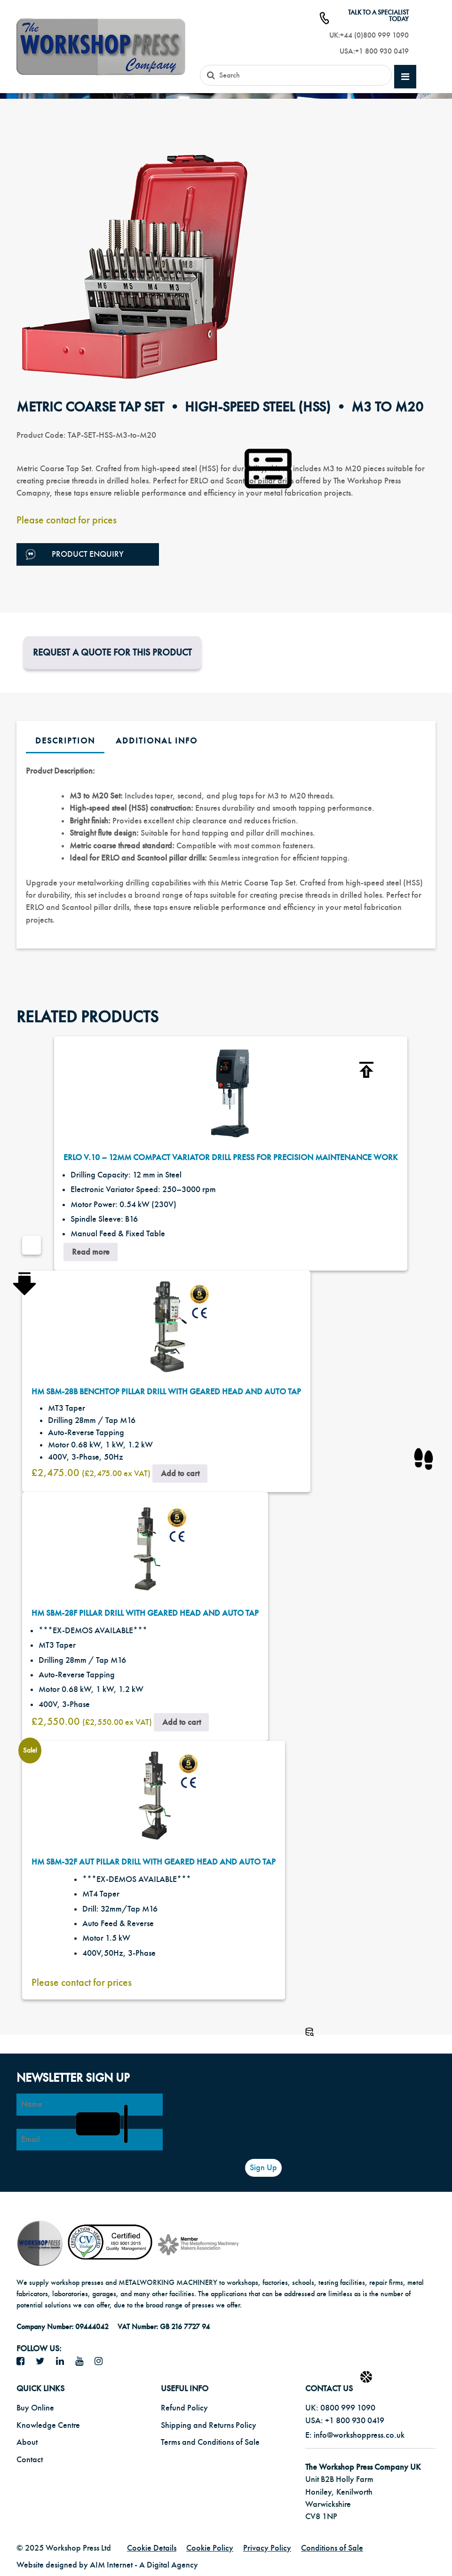 This screenshot has width=452, height=2576. I want to click on access sports or basketball-related content, so click(366, 2377).